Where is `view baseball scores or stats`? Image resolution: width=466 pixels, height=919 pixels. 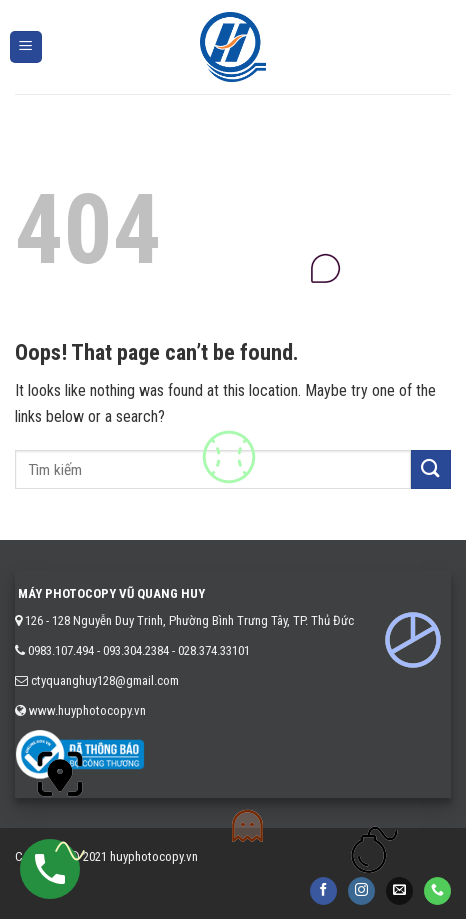
view baseball scores or stats is located at coordinates (229, 457).